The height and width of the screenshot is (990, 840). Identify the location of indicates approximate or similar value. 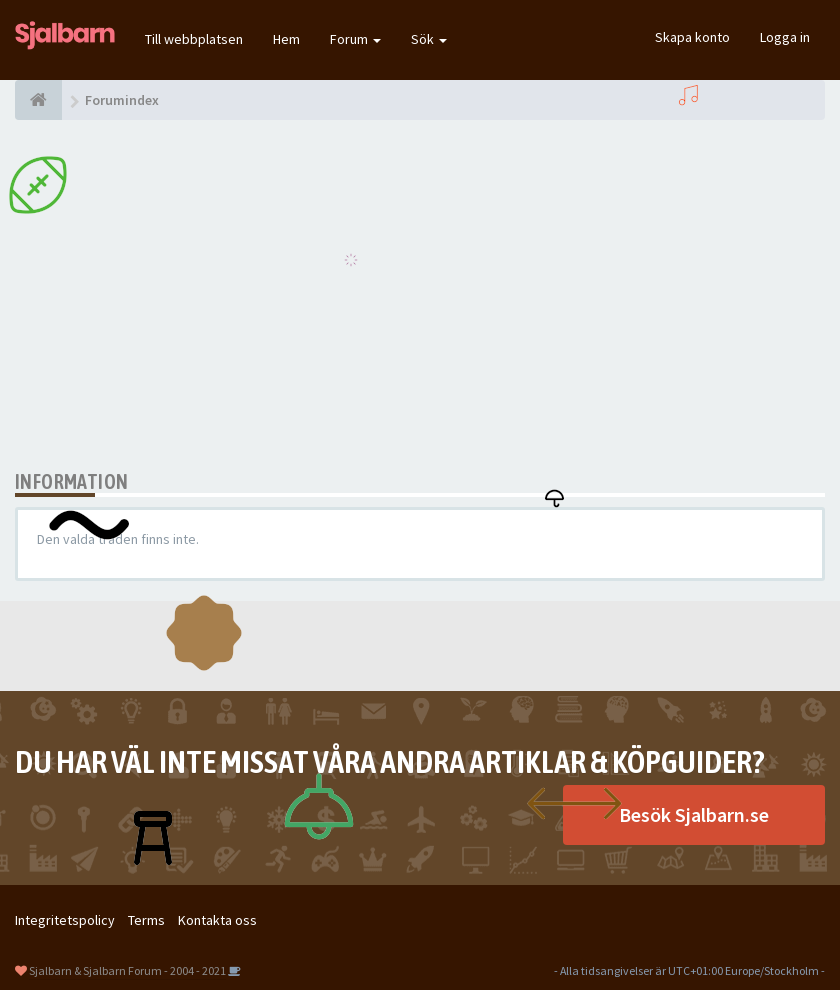
(89, 525).